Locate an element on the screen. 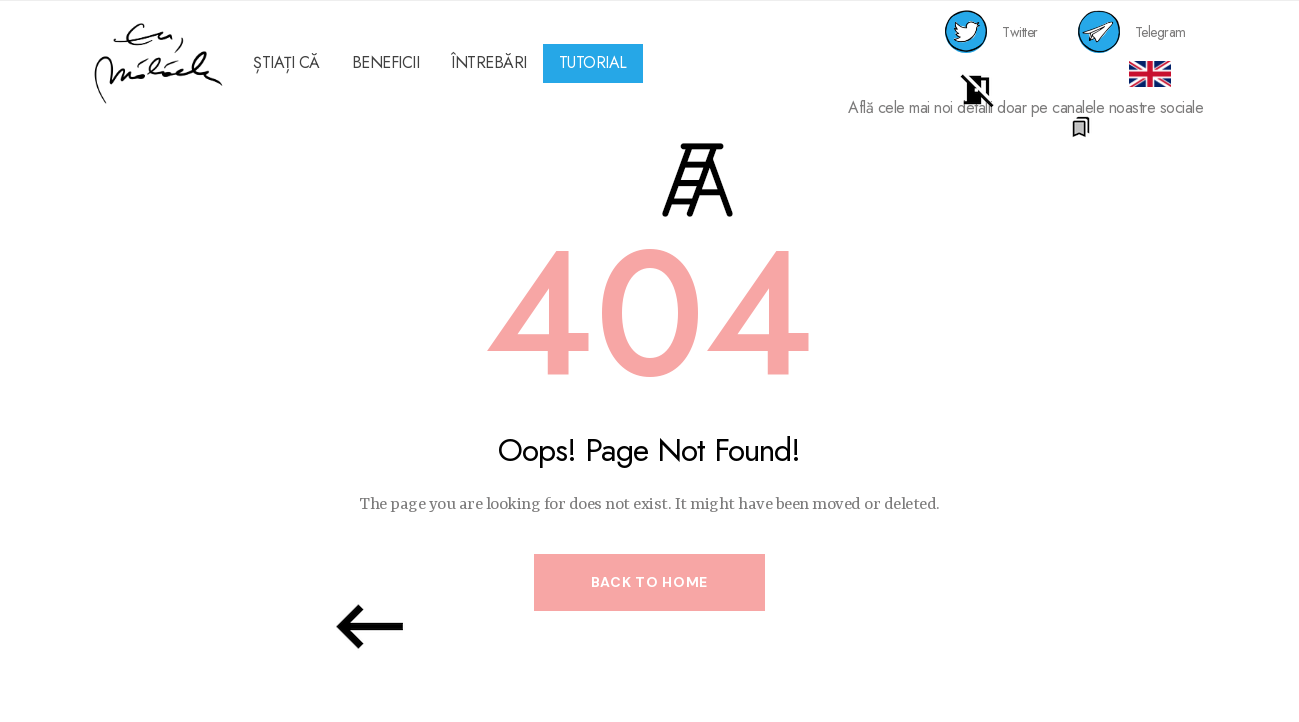 This screenshot has height=722, width=1299. access tools or equipment section is located at coordinates (699, 180).